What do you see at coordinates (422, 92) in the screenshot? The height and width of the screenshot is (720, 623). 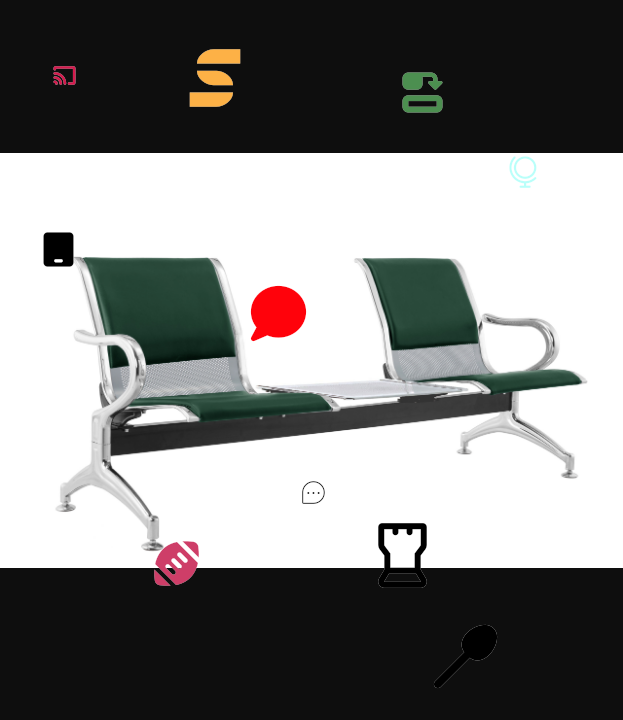 I see `view predecessor tasks in a workflow` at bounding box center [422, 92].